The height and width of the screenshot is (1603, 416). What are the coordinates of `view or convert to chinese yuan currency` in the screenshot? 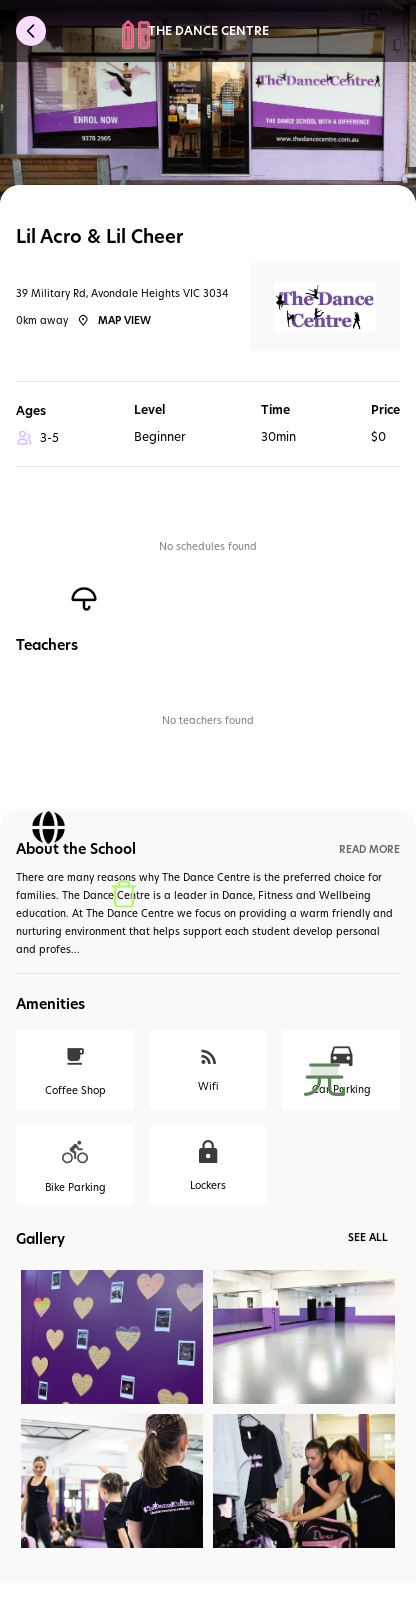 It's located at (324, 1080).